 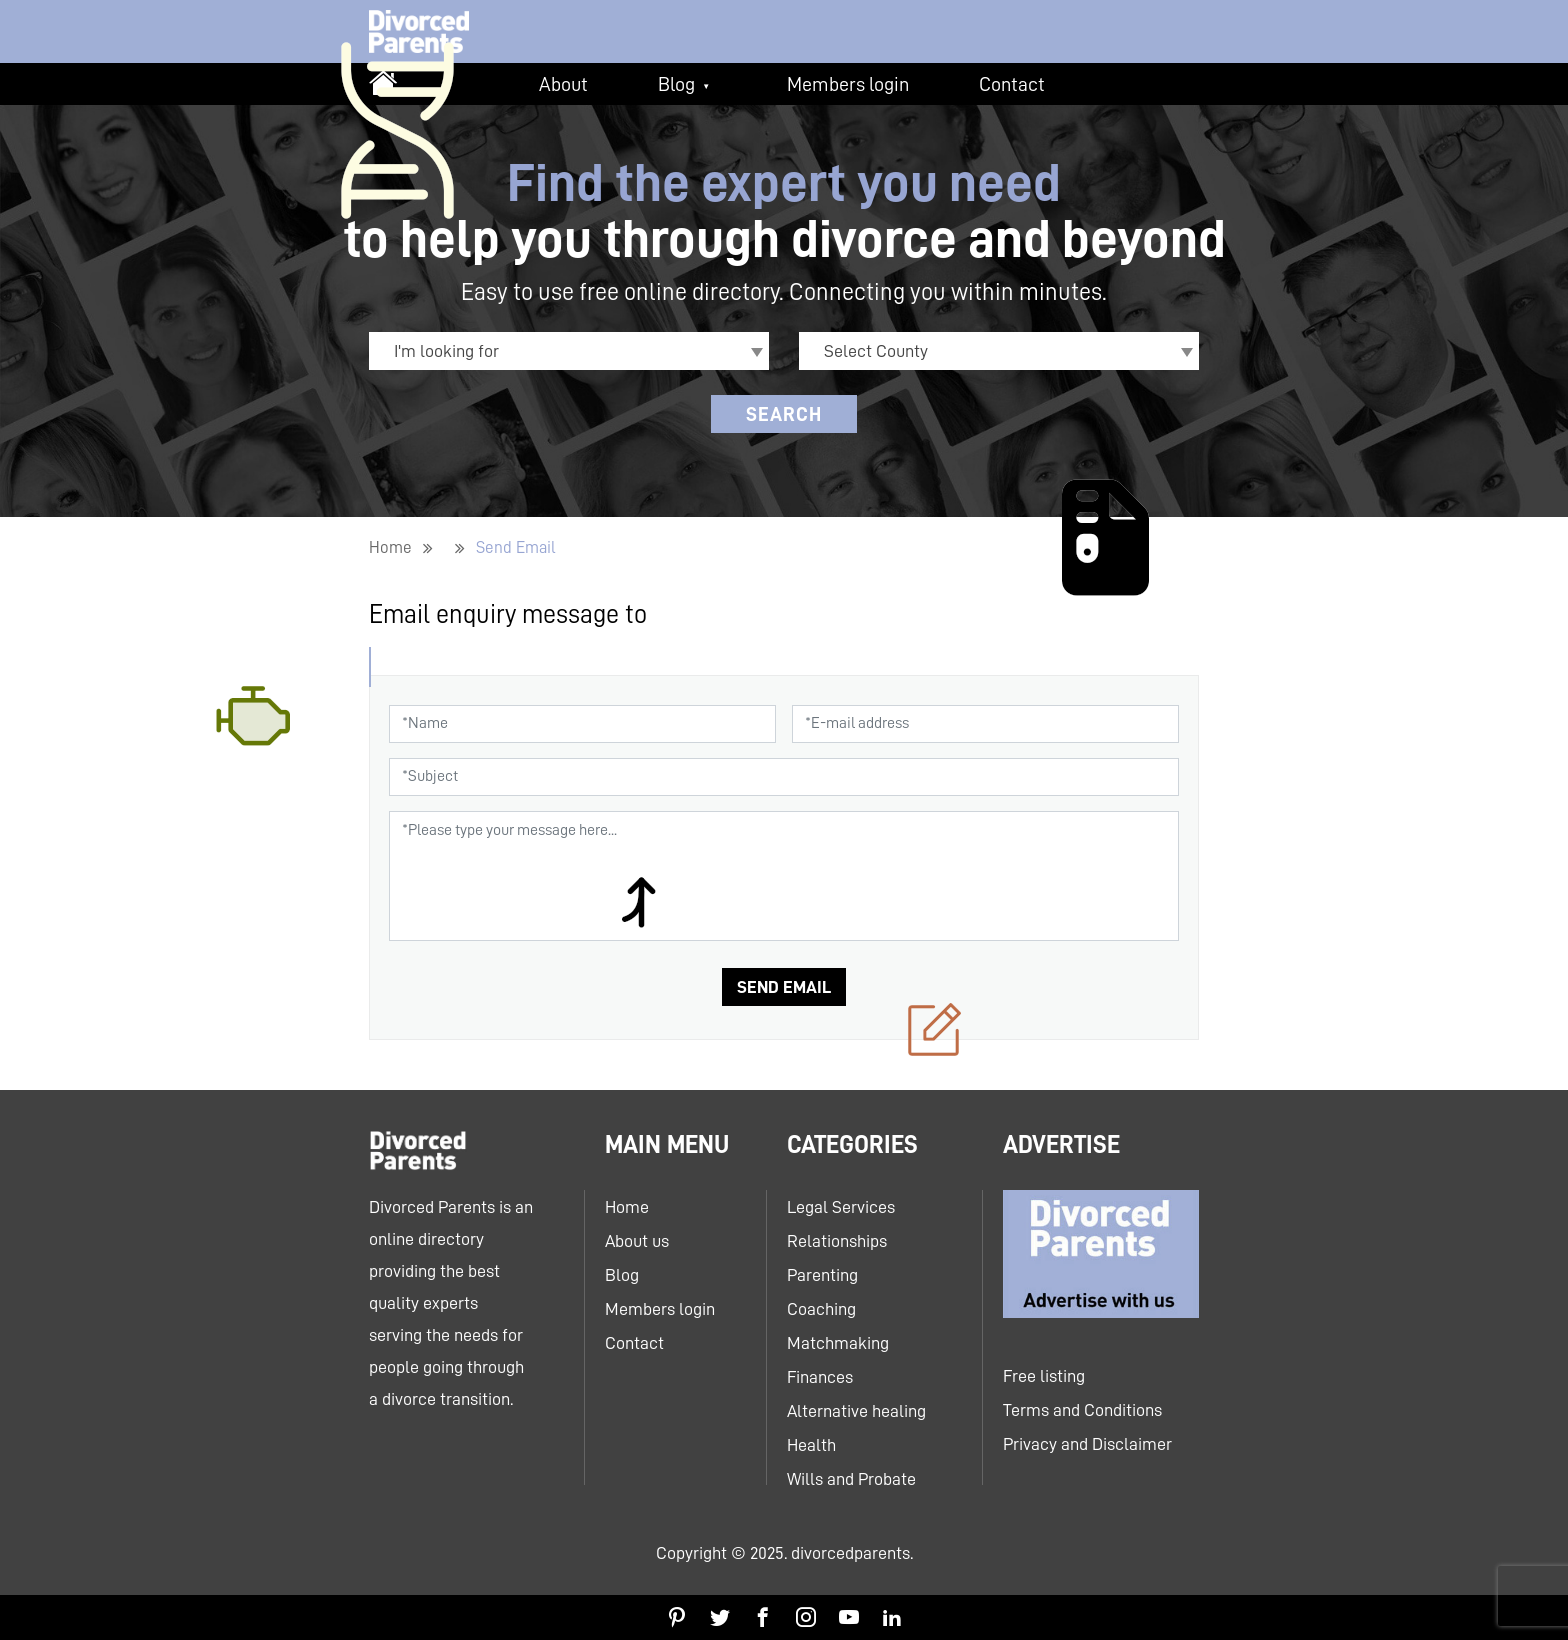 I want to click on view engine or vehicle diagnostics, so click(x=252, y=717).